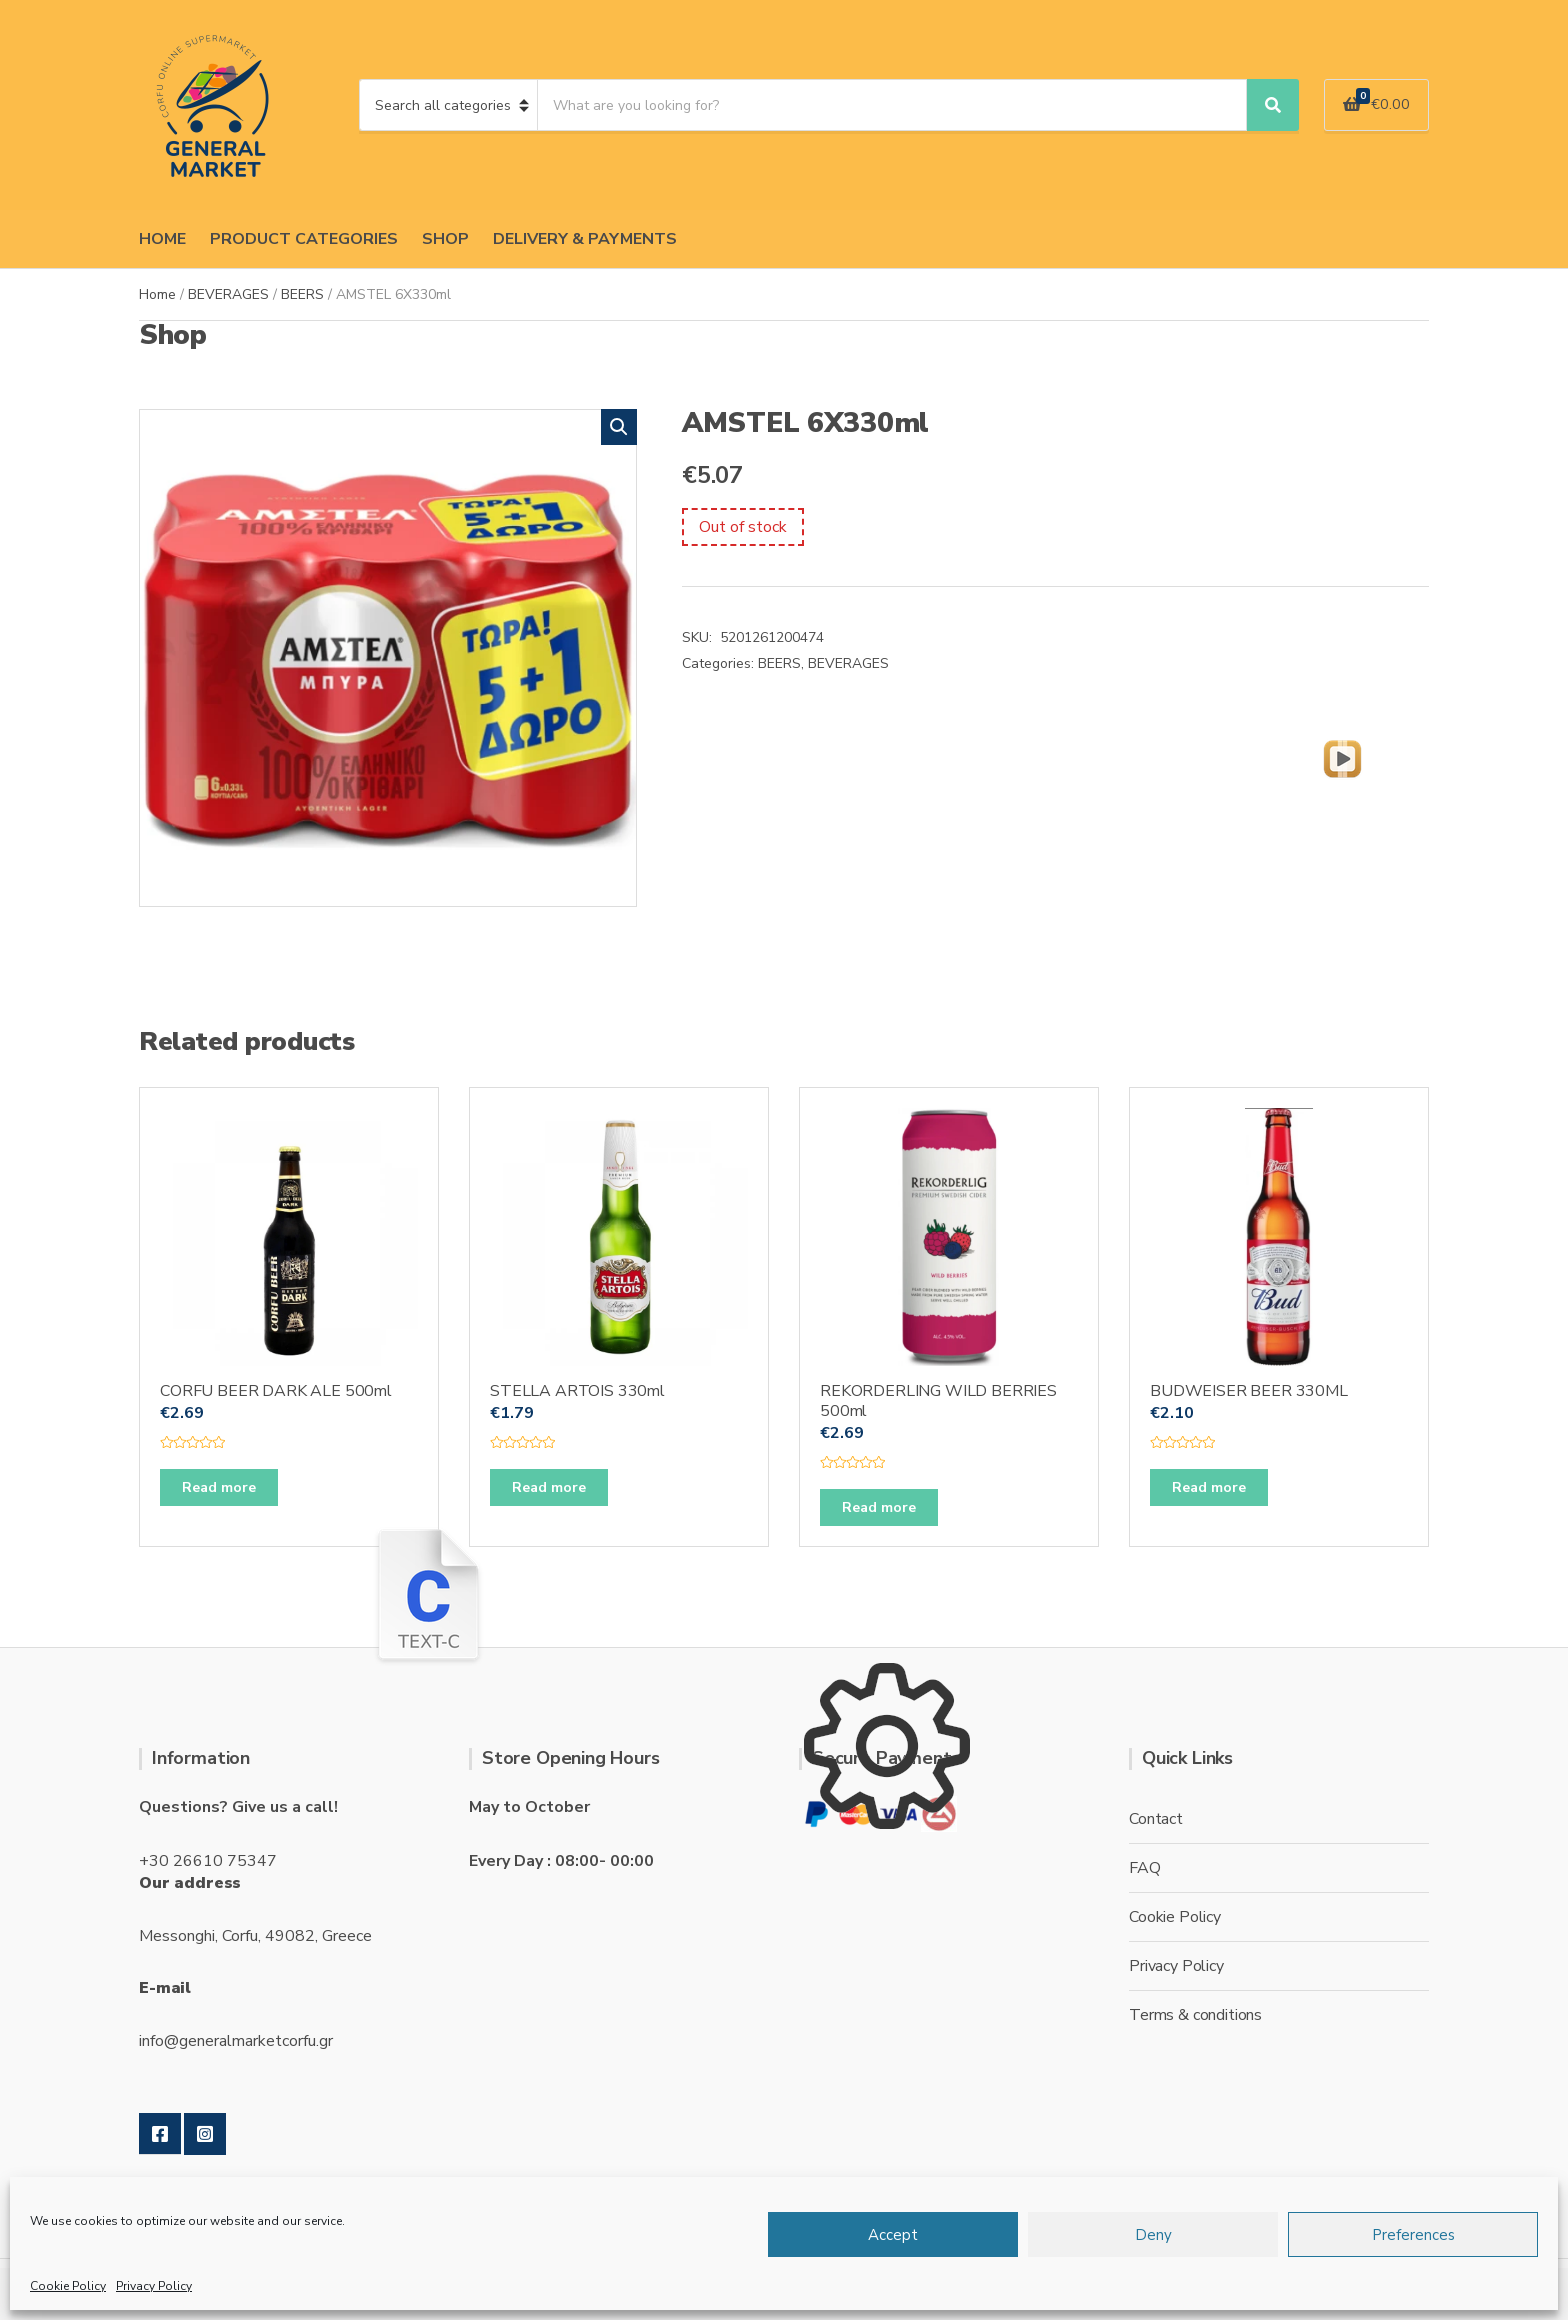 The width and height of the screenshot is (1568, 2320). Describe the element at coordinates (887, 1746) in the screenshot. I see `access application settings or preferences` at that location.